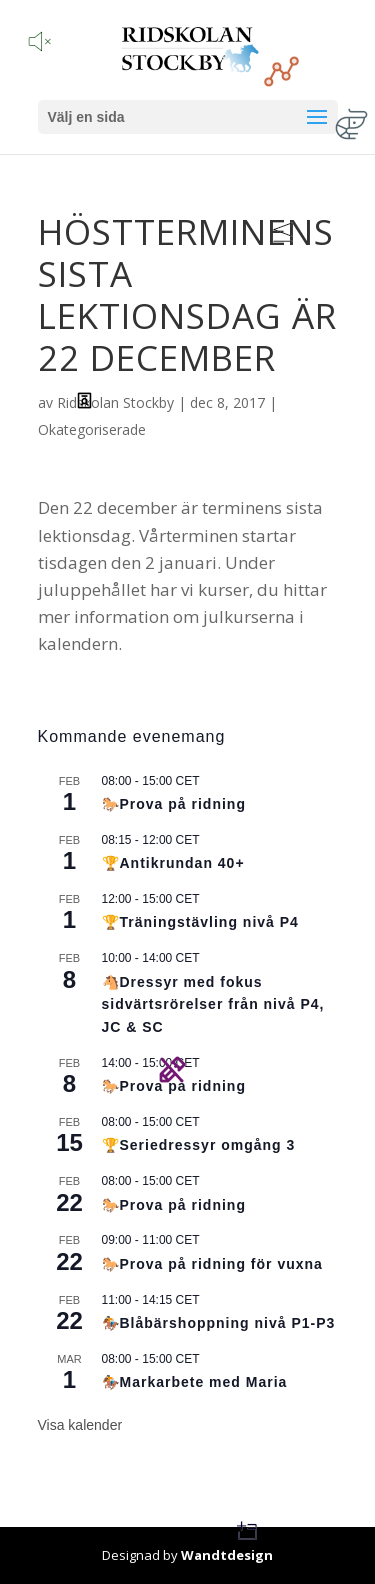 The width and height of the screenshot is (375, 1584). I want to click on editing is disabled or unavailable, so click(172, 1070).